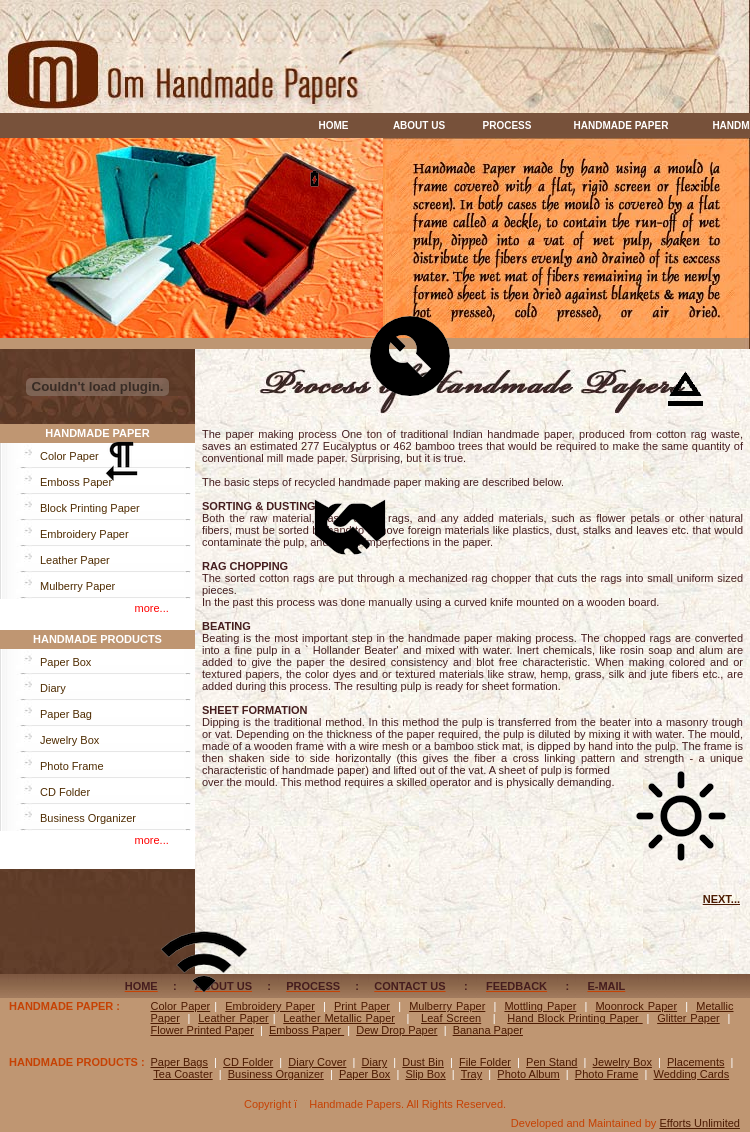 Image resolution: width=750 pixels, height=1132 pixels. I want to click on switch to light mode, so click(681, 816).